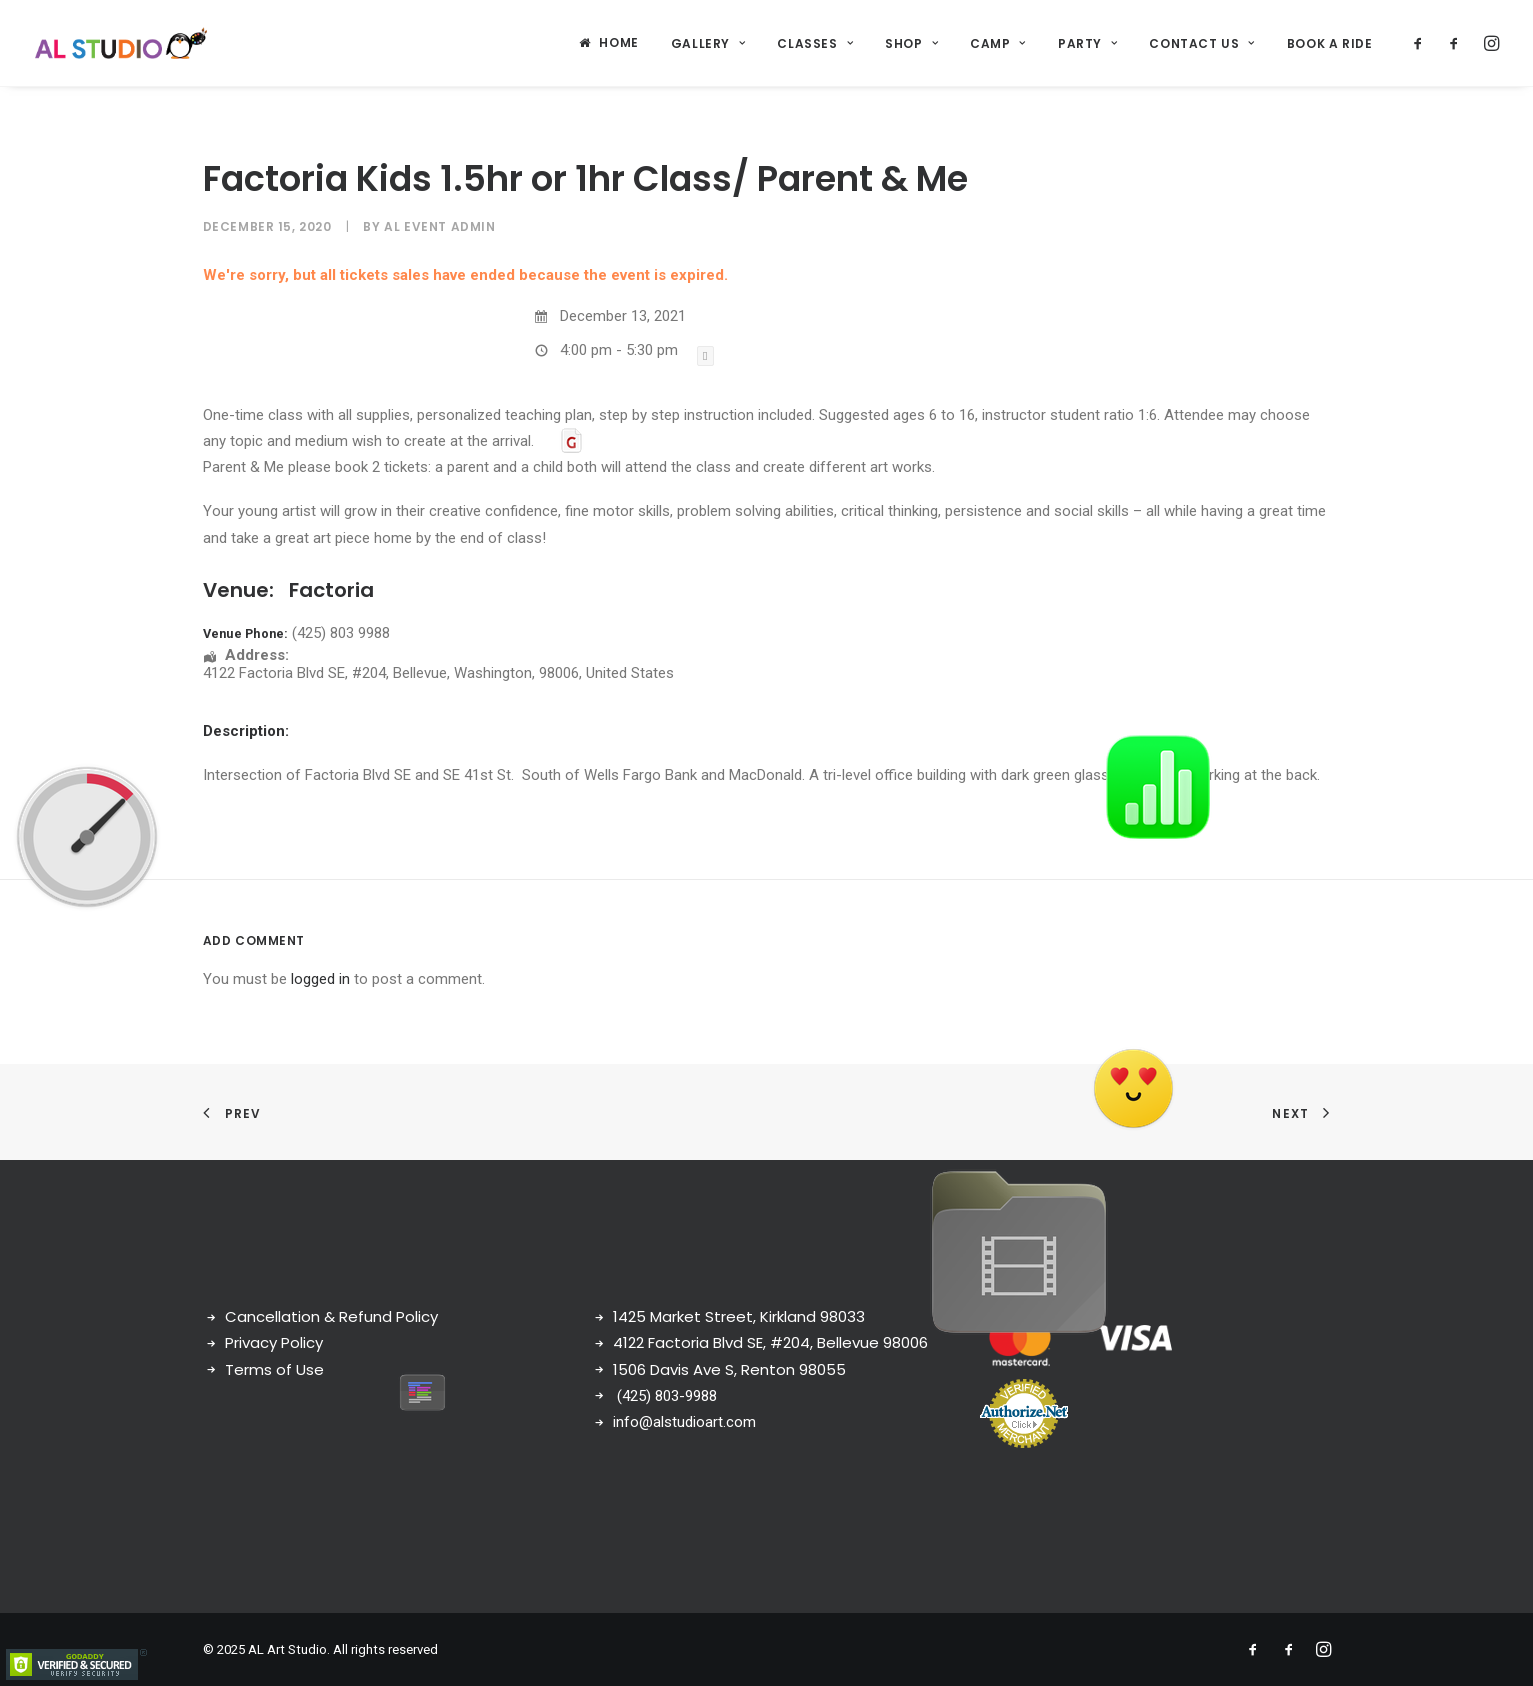  I want to click on open your videos folder, so click(1019, 1252).